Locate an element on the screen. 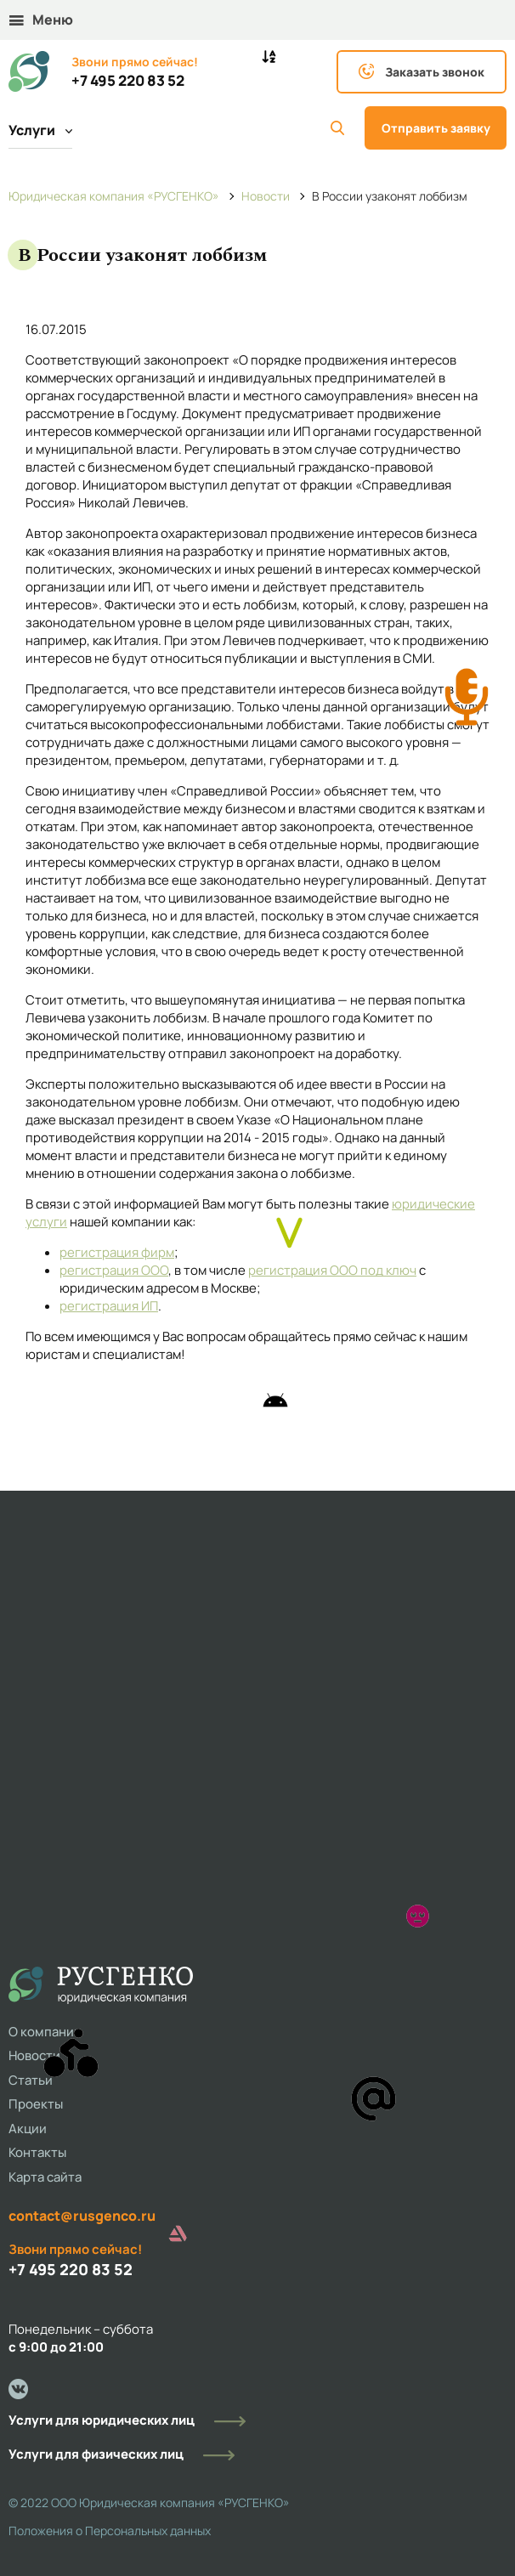 The width and height of the screenshot is (515, 2576). enter an email address is located at coordinates (373, 2098).